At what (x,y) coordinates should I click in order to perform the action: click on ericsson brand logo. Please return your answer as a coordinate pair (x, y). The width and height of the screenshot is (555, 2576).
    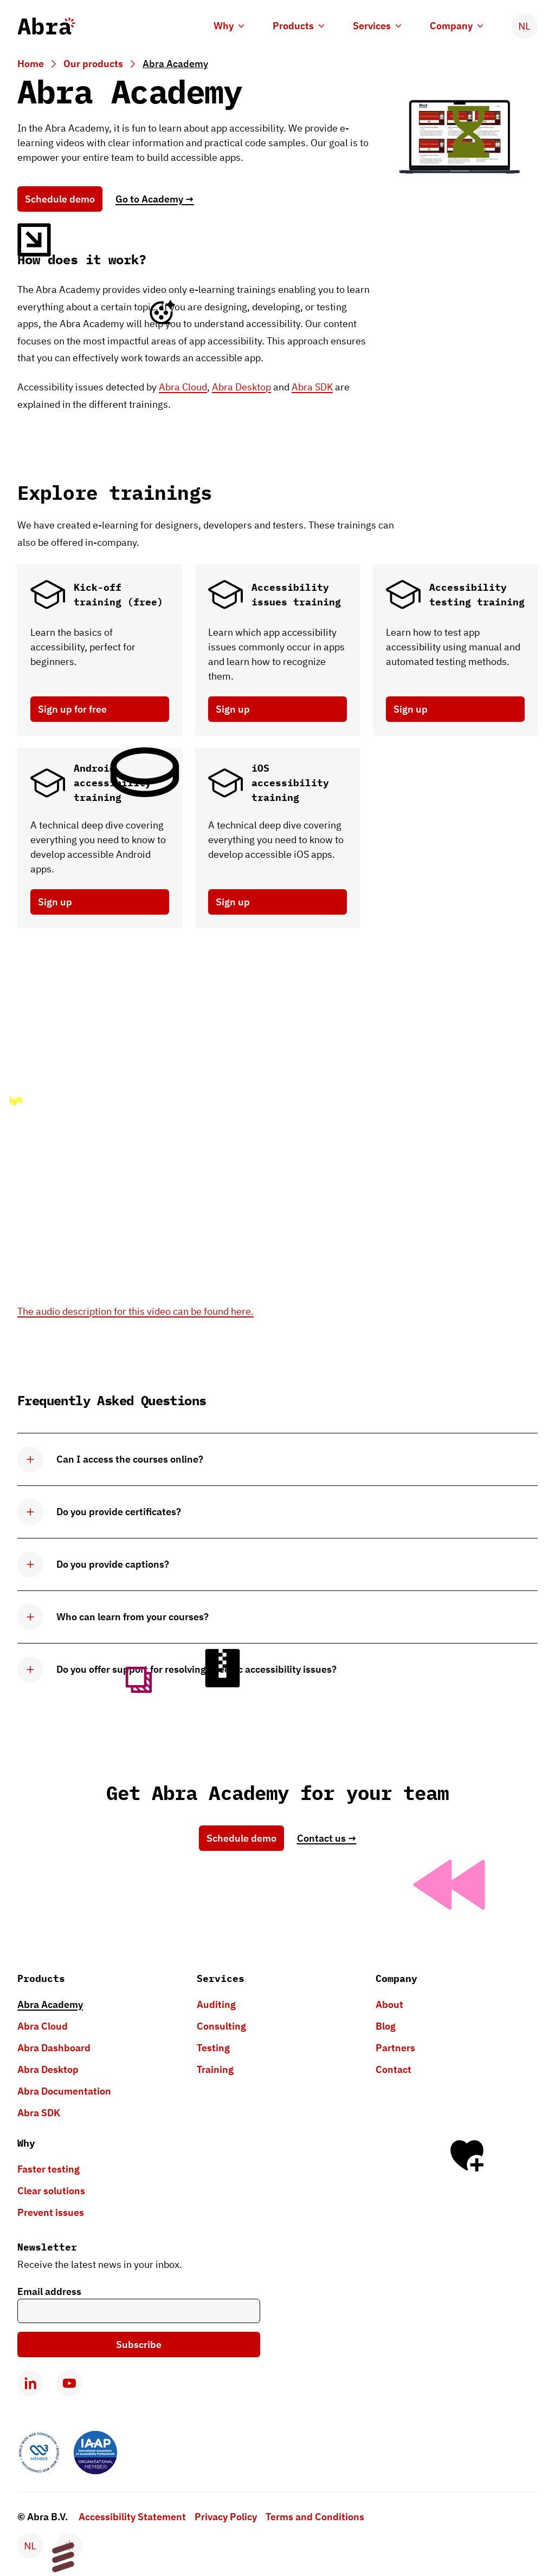
    Looking at the image, I should click on (63, 2557).